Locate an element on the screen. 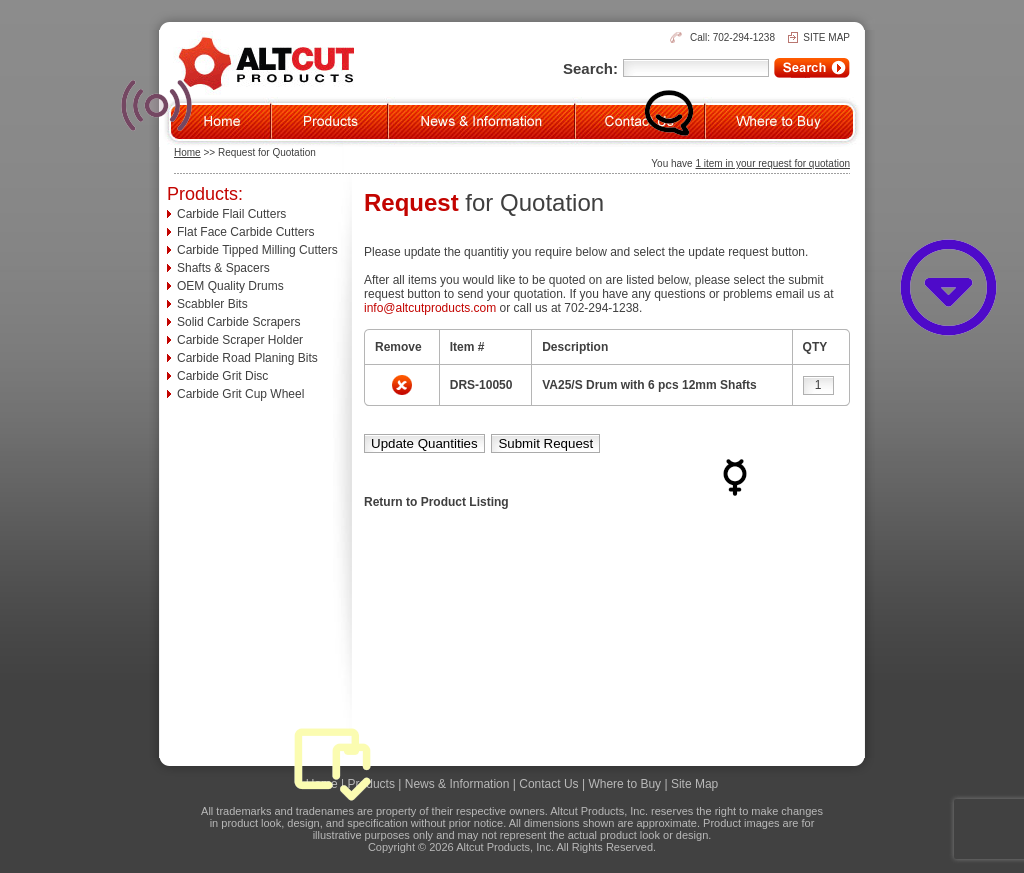 The width and height of the screenshot is (1024, 873). open HipChat messaging app is located at coordinates (669, 113).